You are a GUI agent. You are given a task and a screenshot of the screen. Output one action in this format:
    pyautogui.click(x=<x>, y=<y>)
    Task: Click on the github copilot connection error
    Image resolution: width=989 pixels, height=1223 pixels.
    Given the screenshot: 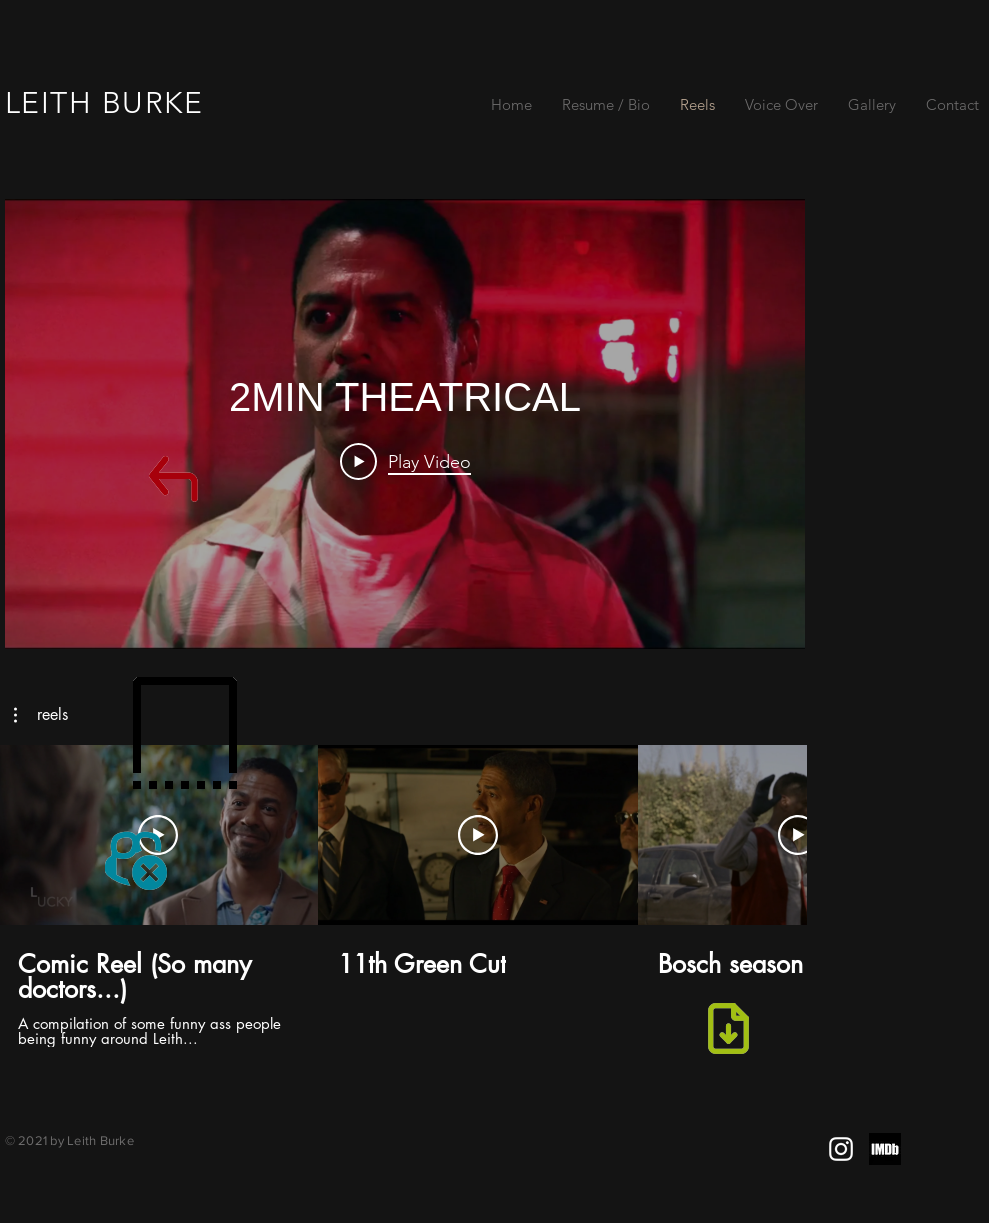 What is the action you would take?
    pyautogui.click(x=136, y=859)
    